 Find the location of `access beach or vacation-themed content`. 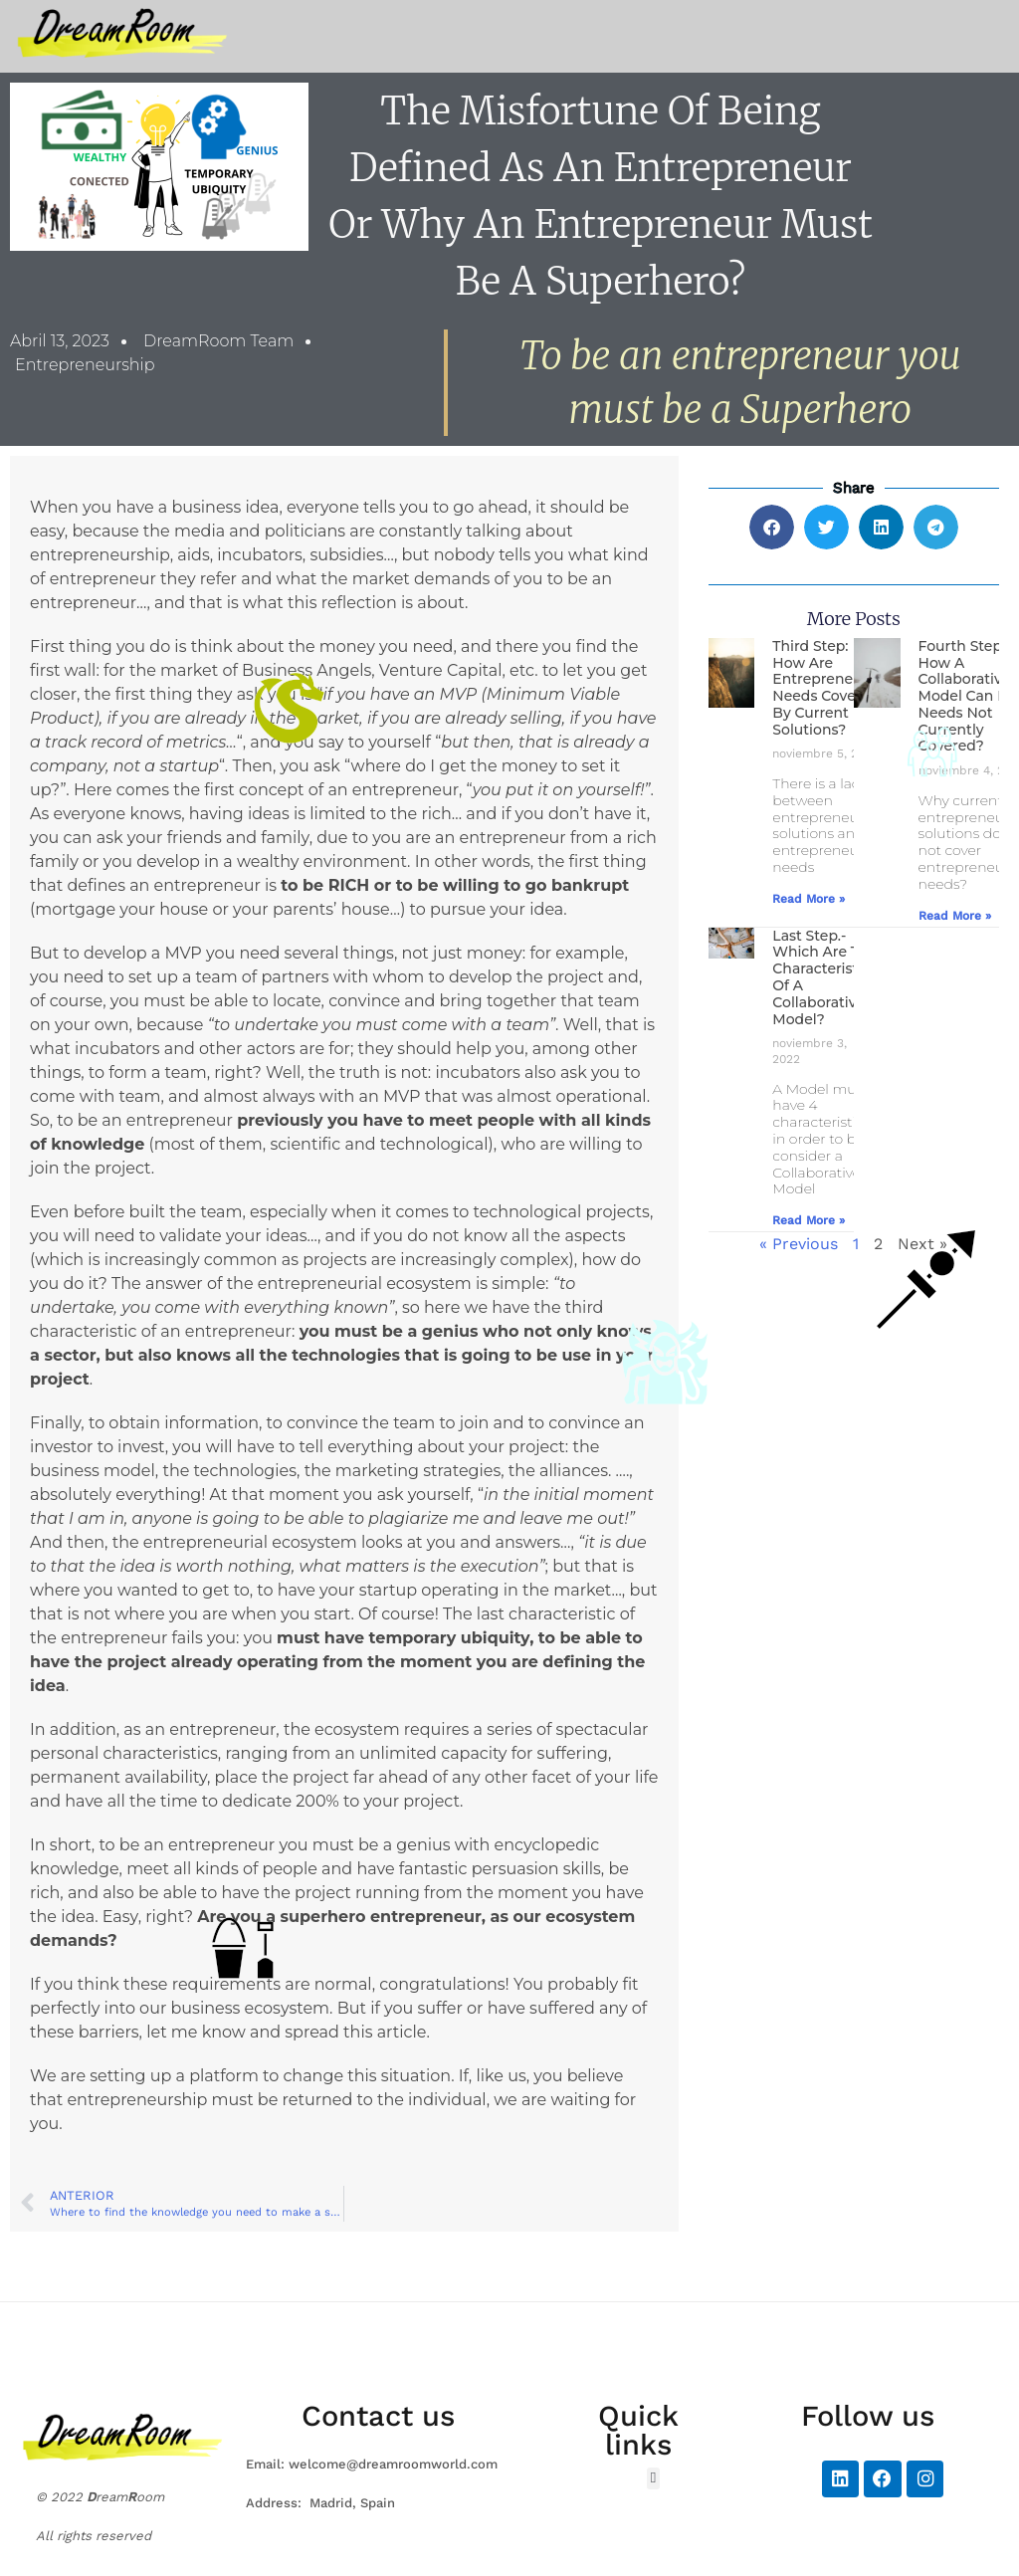

access beach or vacation-themed content is located at coordinates (243, 1948).